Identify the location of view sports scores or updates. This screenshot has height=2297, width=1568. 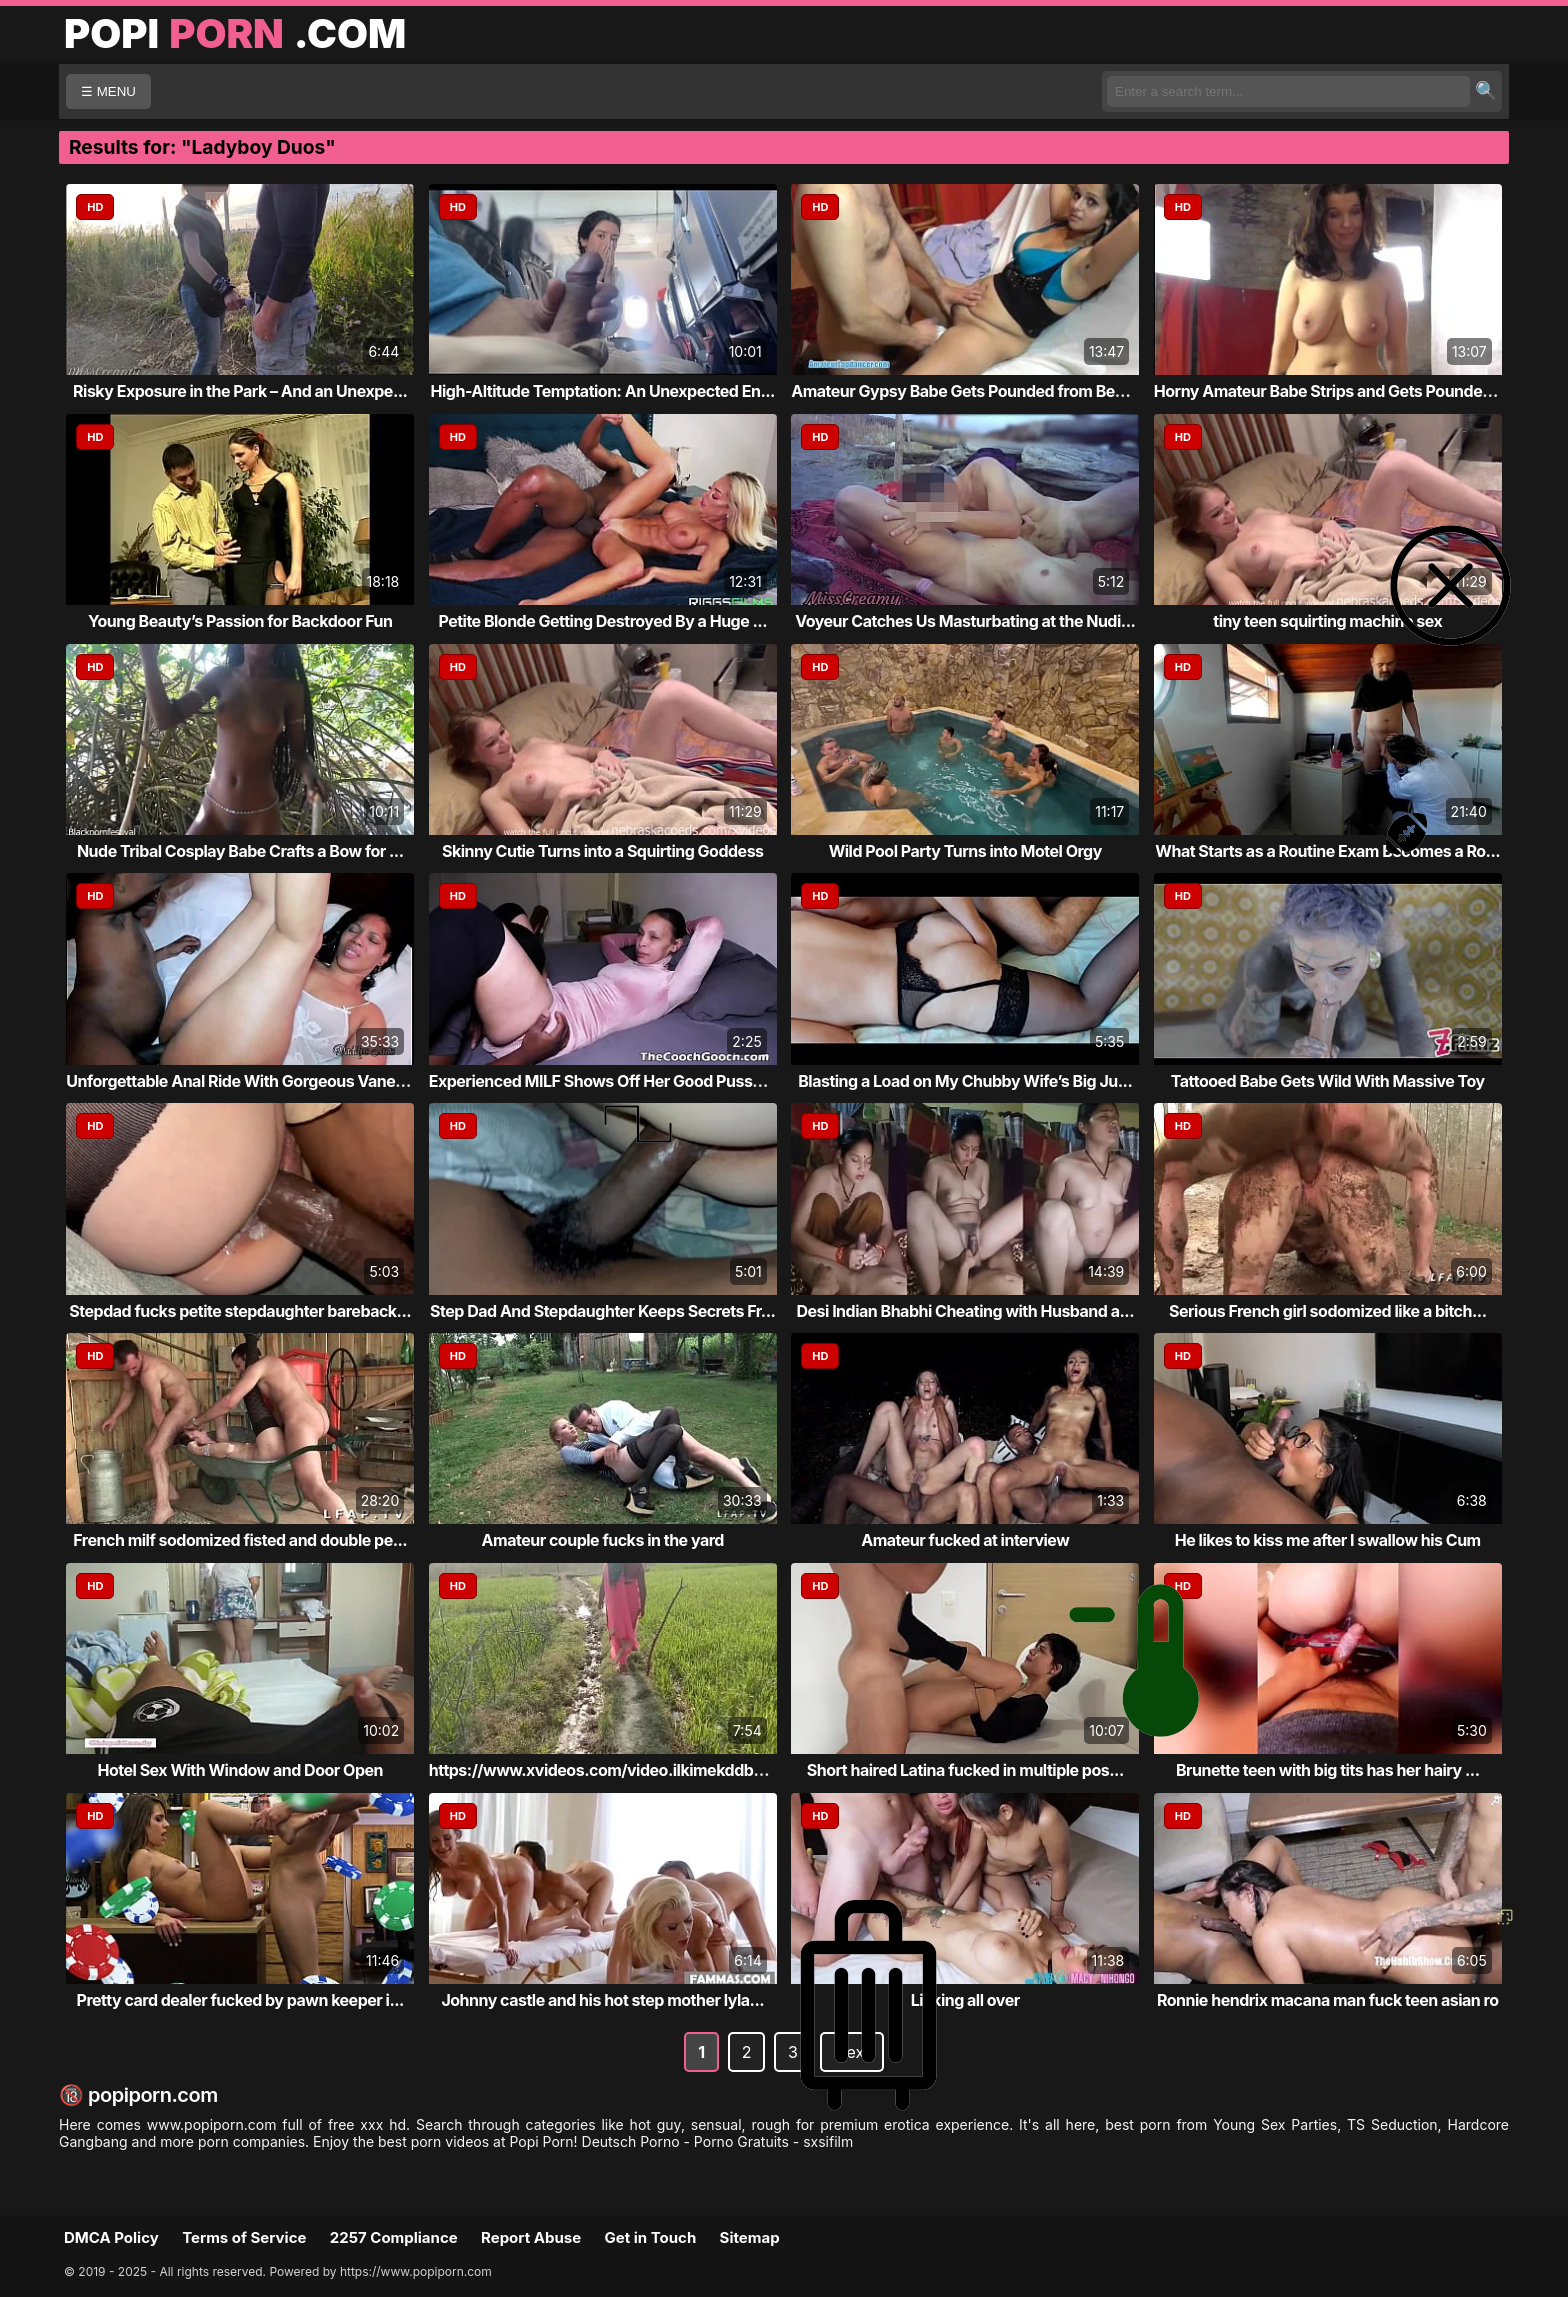
(1406, 833).